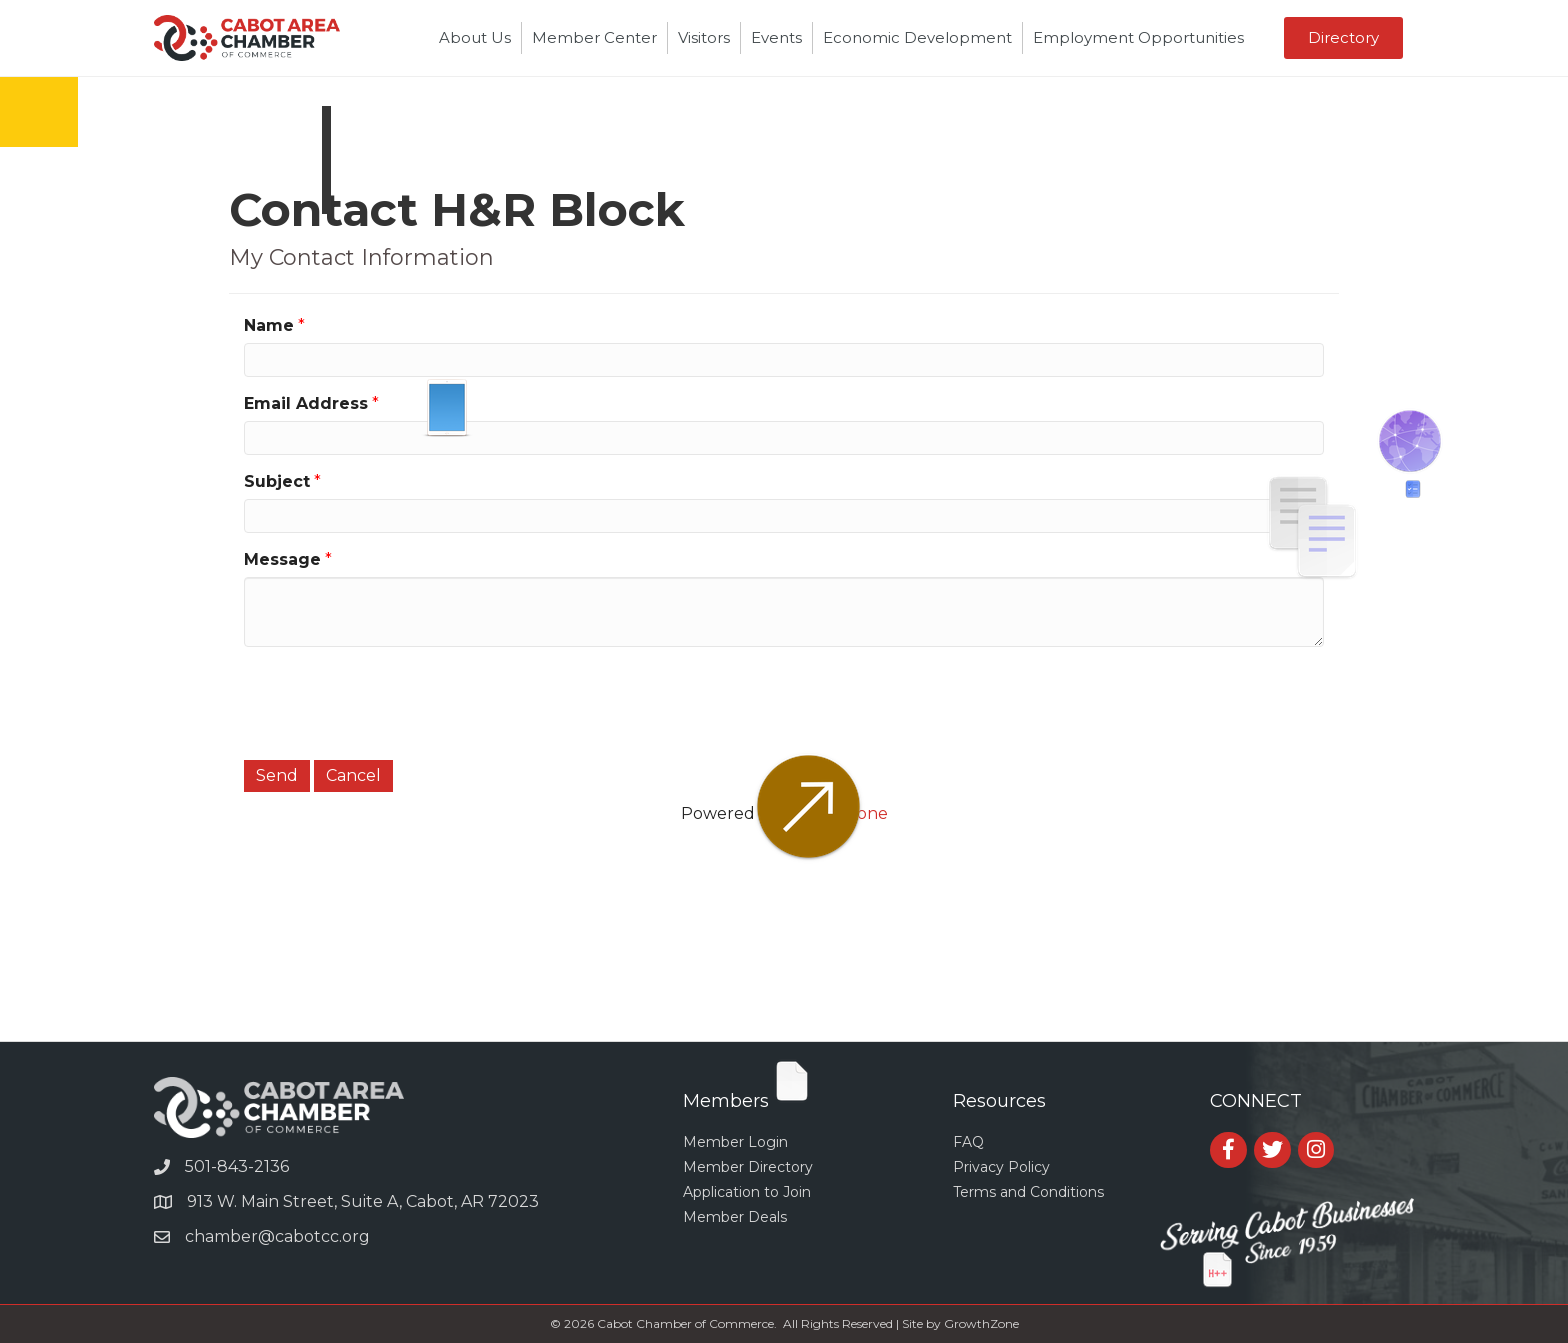  Describe the element at coordinates (447, 408) in the screenshot. I see `iPad device connected to this computer` at that location.